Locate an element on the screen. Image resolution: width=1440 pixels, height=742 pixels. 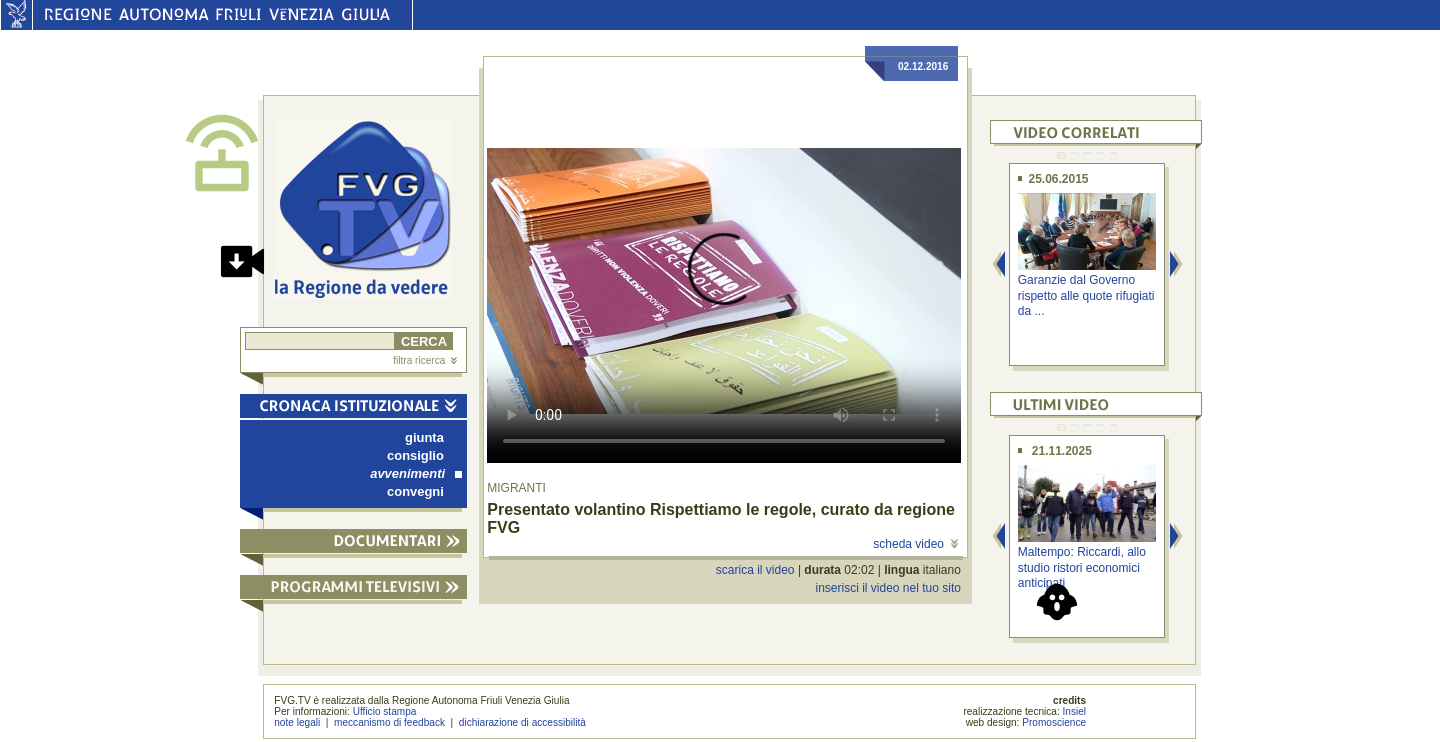
ghost mode or incognito status indicator is located at coordinates (1057, 602).